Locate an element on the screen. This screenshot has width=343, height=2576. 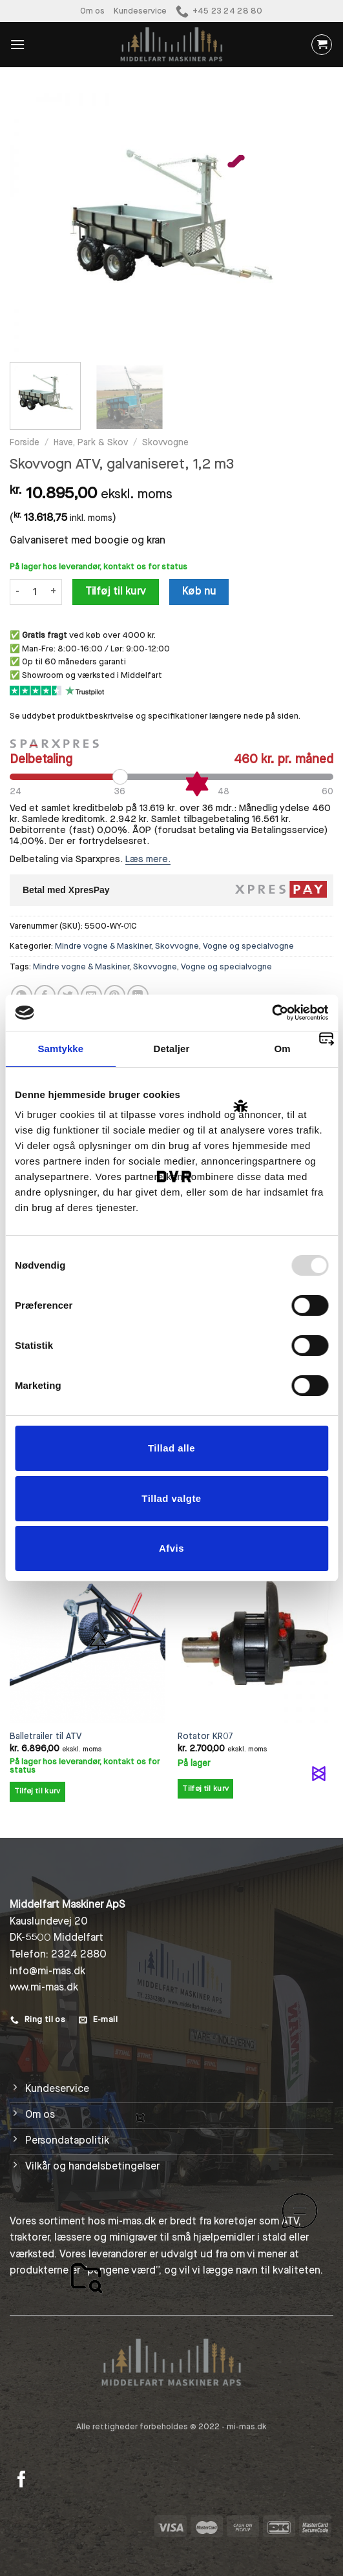
represents nature or environmental features is located at coordinates (98, 1640).